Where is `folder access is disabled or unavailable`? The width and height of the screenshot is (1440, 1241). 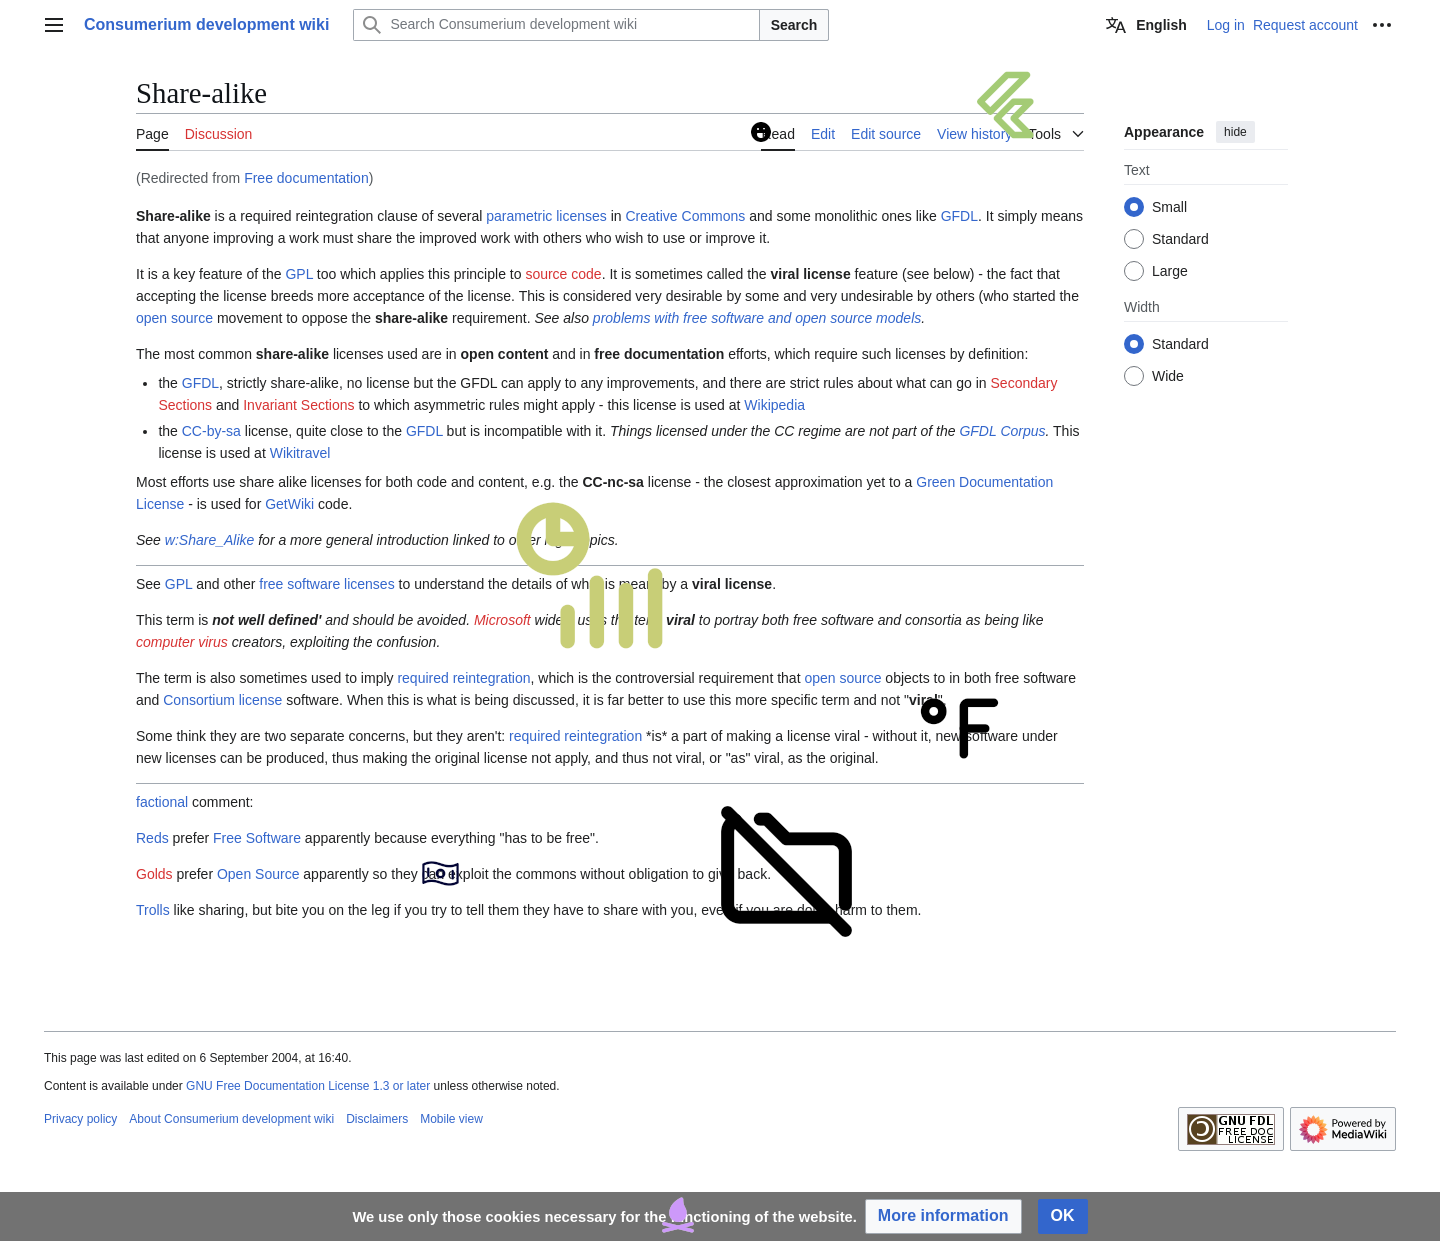
folder access is disabled or unavailable is located at coordinates (786, 871).